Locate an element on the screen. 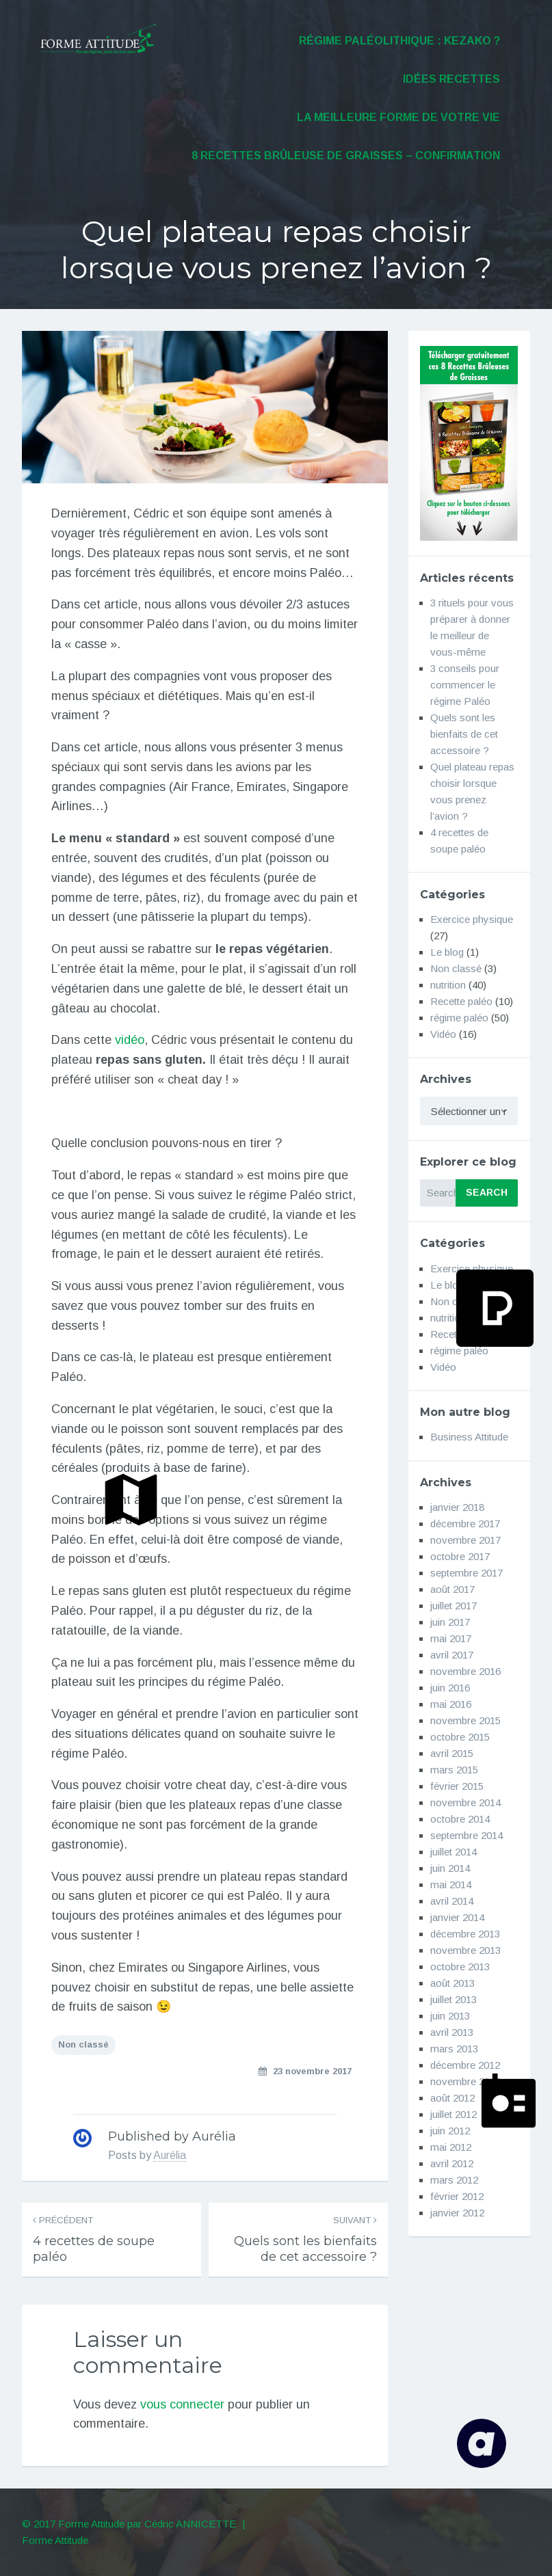 Image resolution: width=552 pixels, height=2576 pixels. open the Pexels app or website is located at coordinates (495, 1308).